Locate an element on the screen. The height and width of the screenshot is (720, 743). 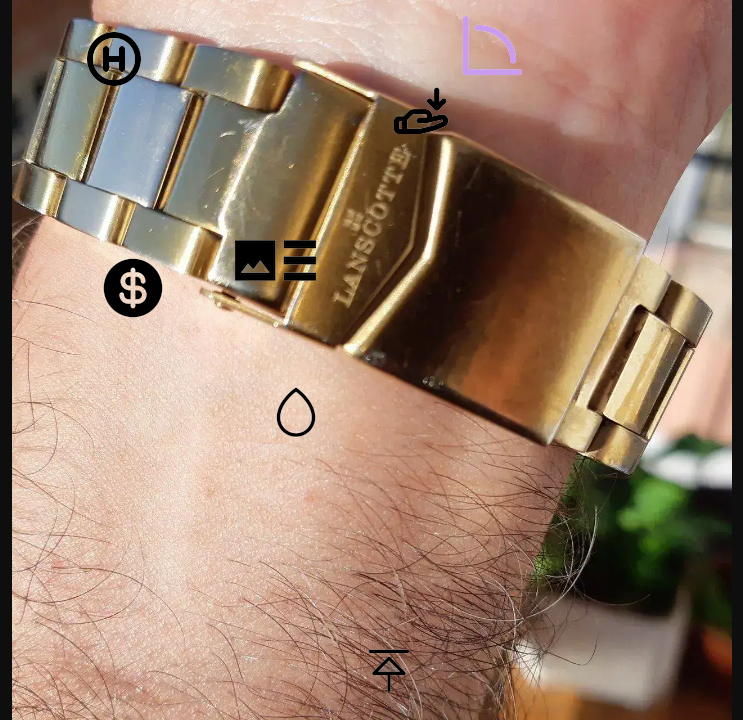
view pricing or payment options is located at coordinates (133, 288).